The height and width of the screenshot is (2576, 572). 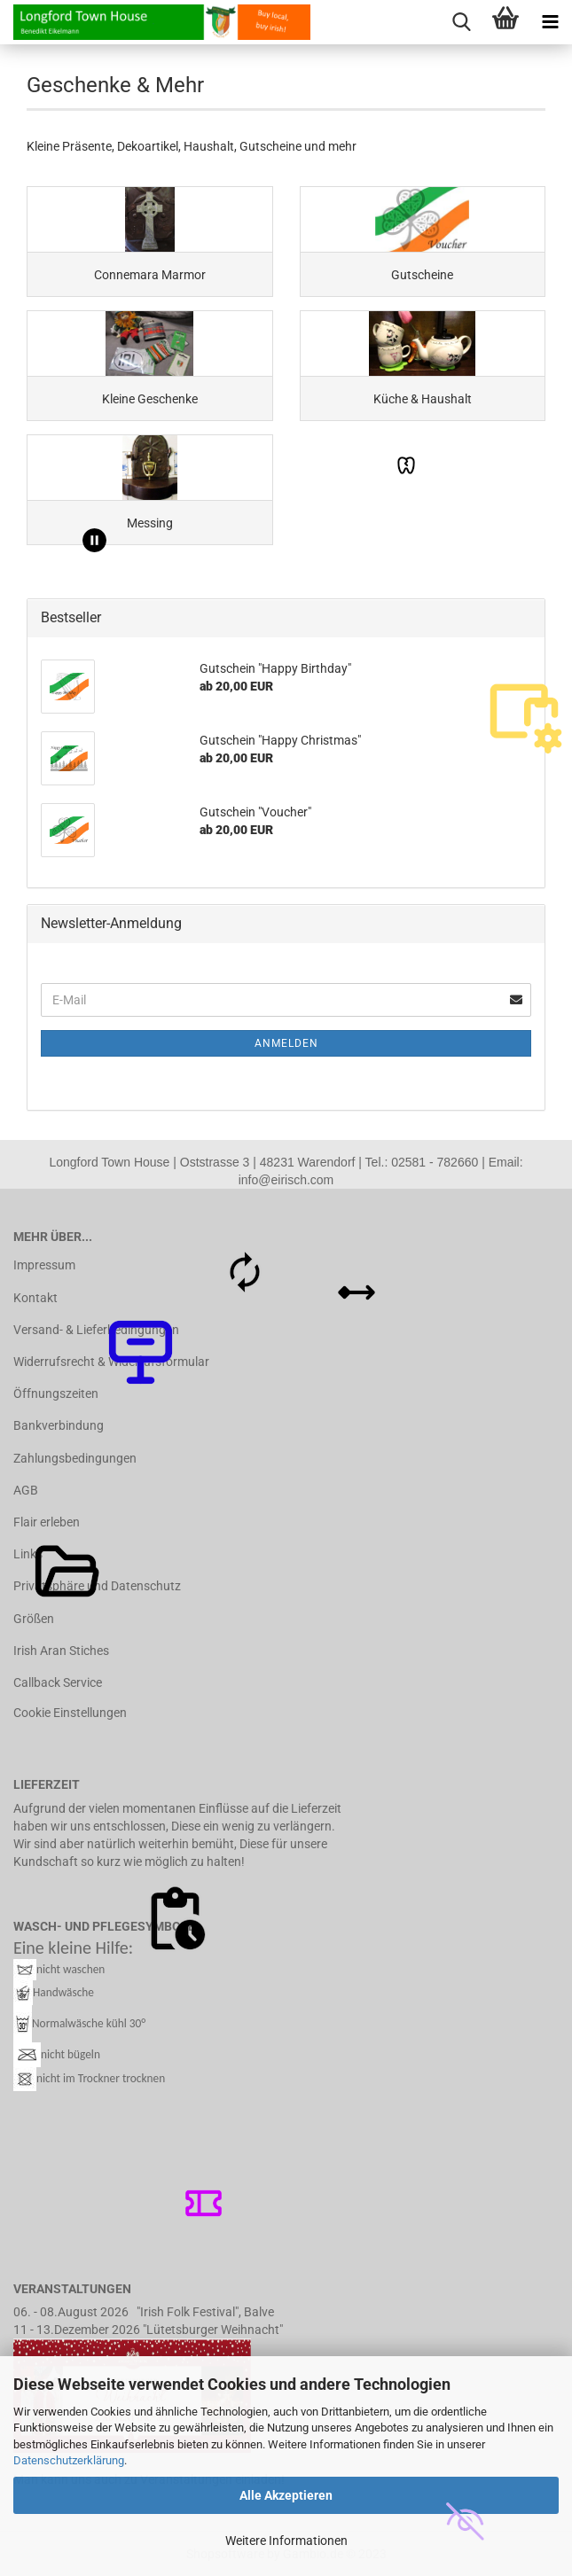 What do you see at coordinates (357, 1292) in the screenshot?
I see `navigate to next step or section` at bounding box center [357, 1292].